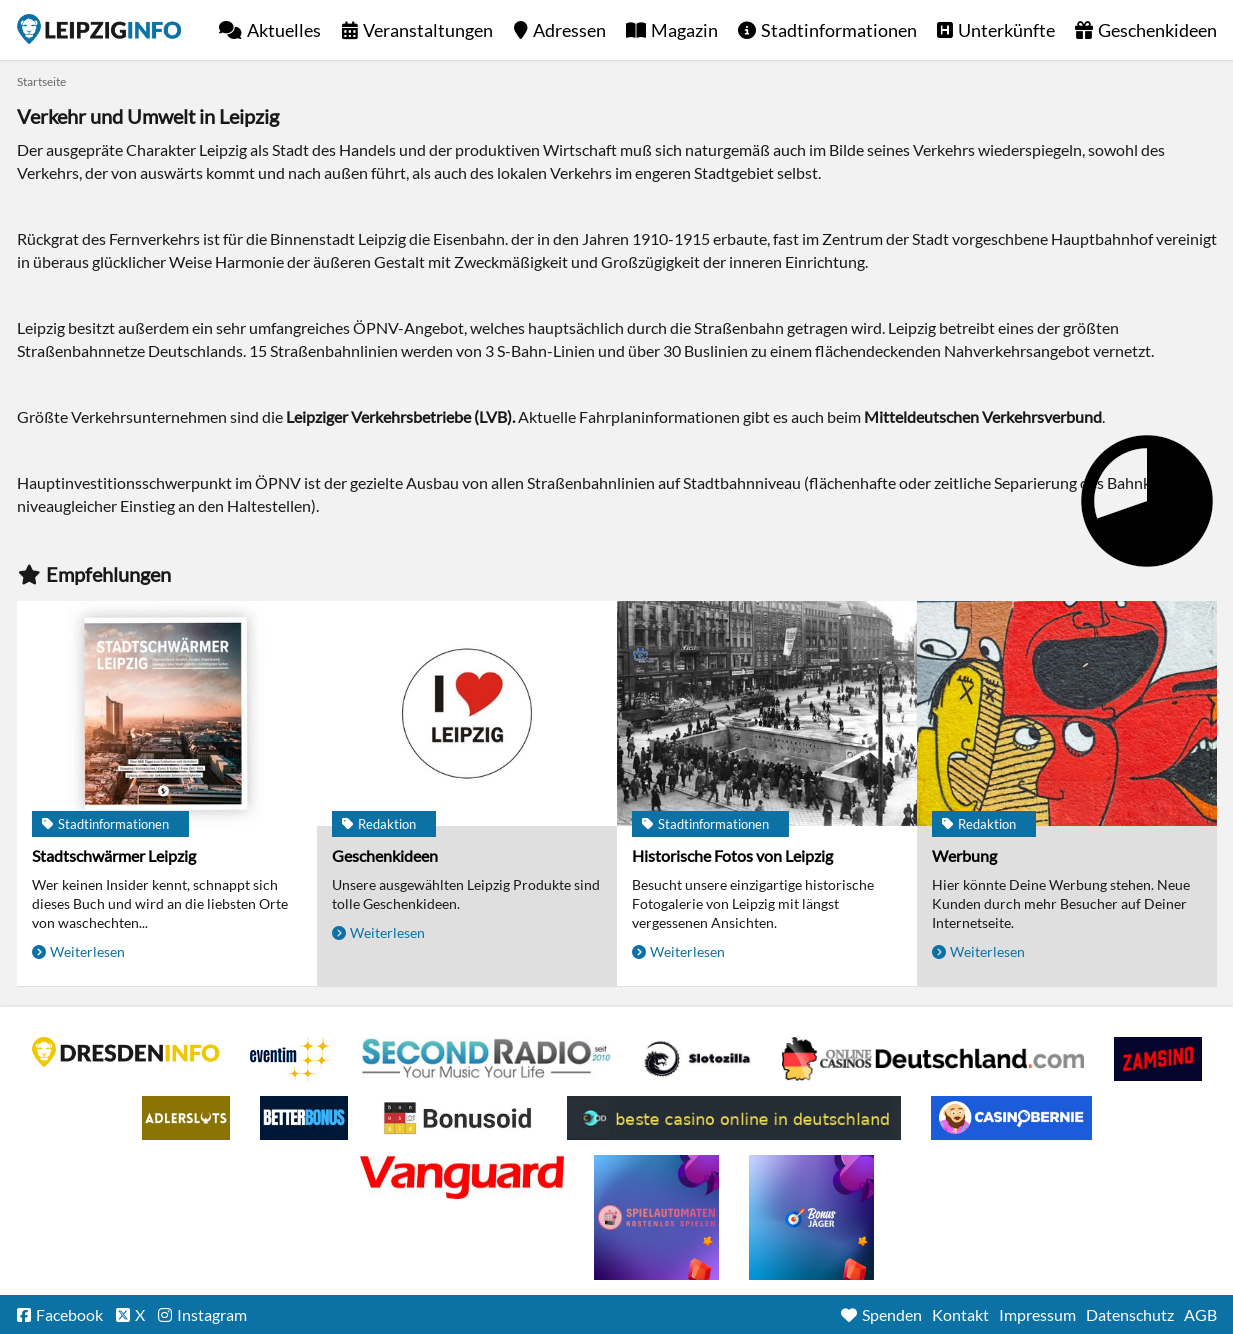 This screenshot has width=1233, height=1334. Describe the element at coordinates (1147, 501) in the screenshot. I see `indicates 70% progress or completion` at that location.